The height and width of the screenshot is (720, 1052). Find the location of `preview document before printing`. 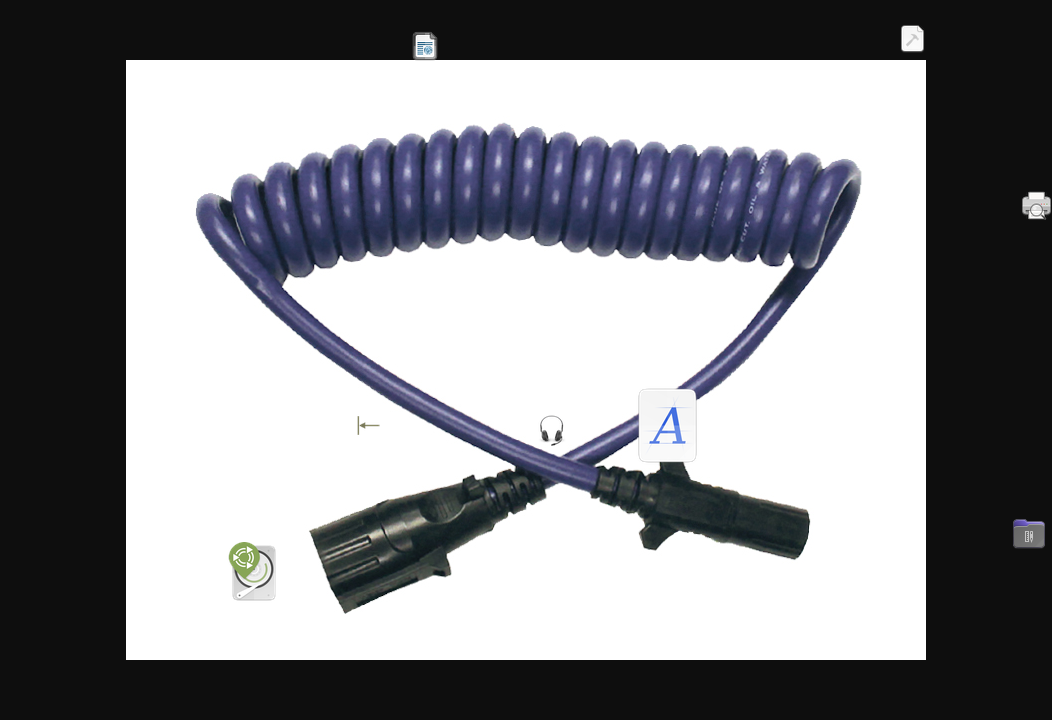

preview document before printing is located at coordinates (1036, 205).